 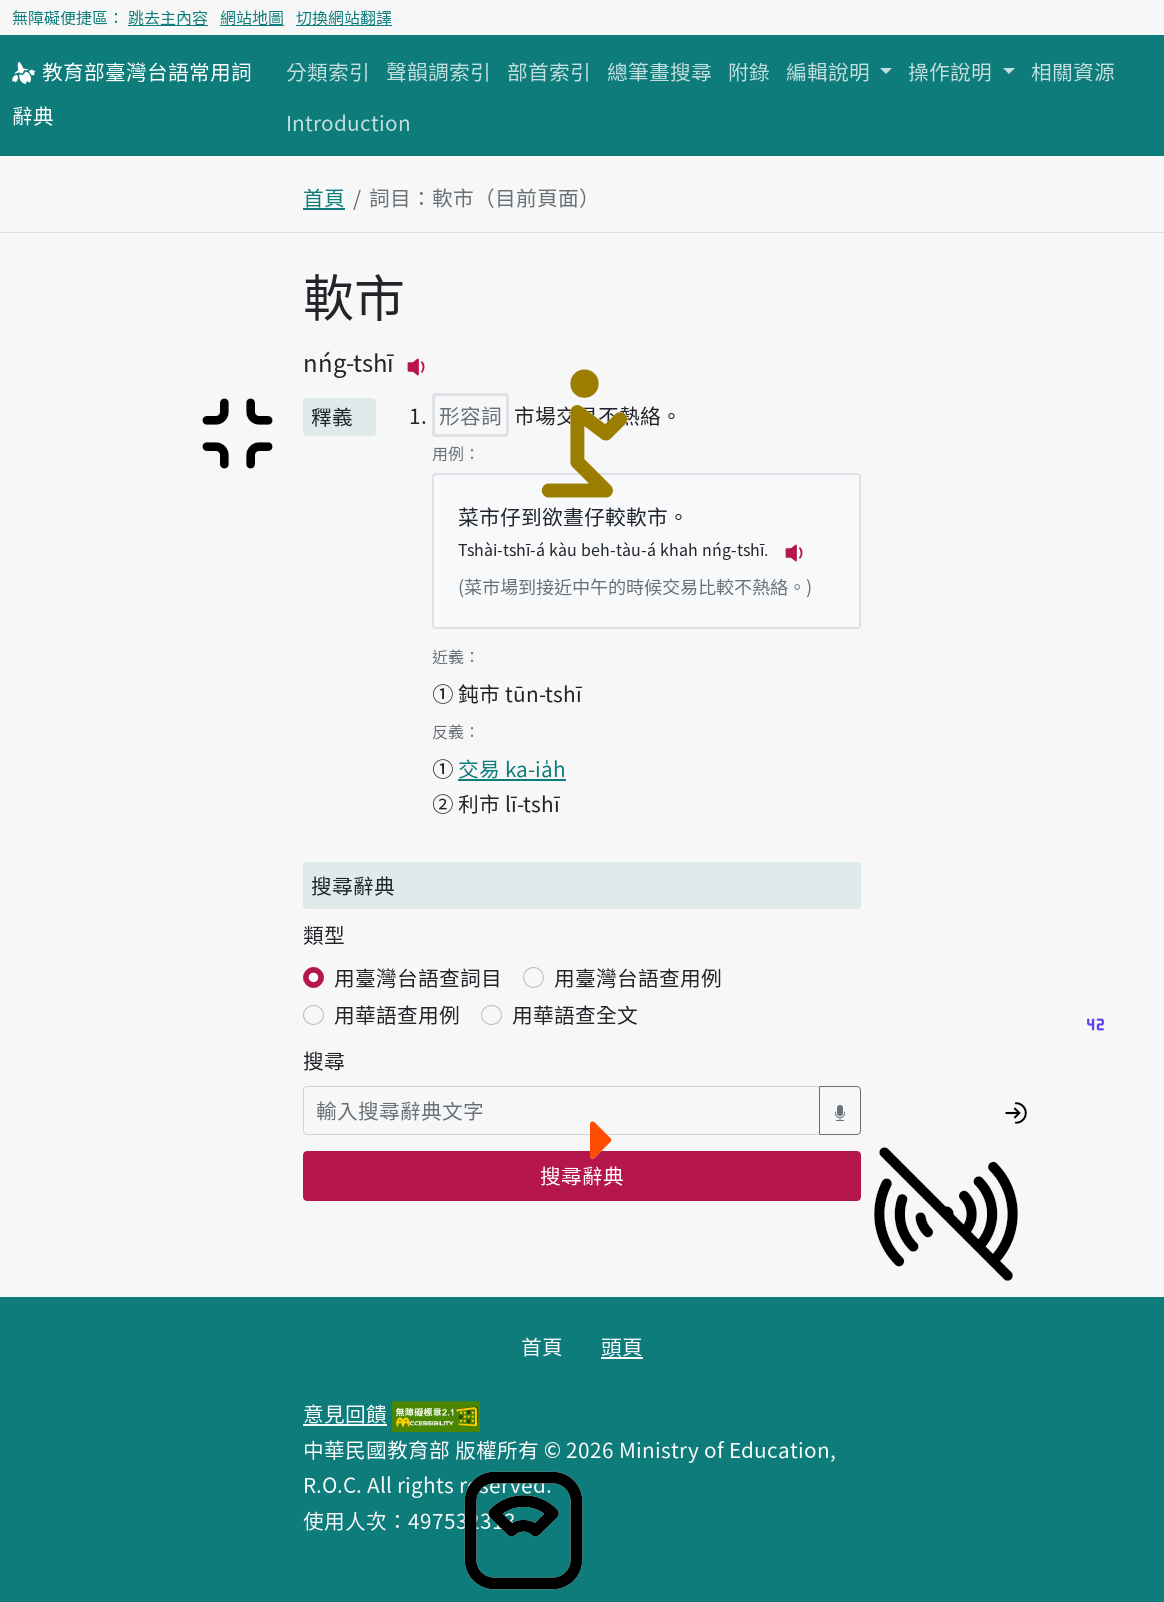 I want to click on access prayer or meditation features, so click(x=584, y=433).